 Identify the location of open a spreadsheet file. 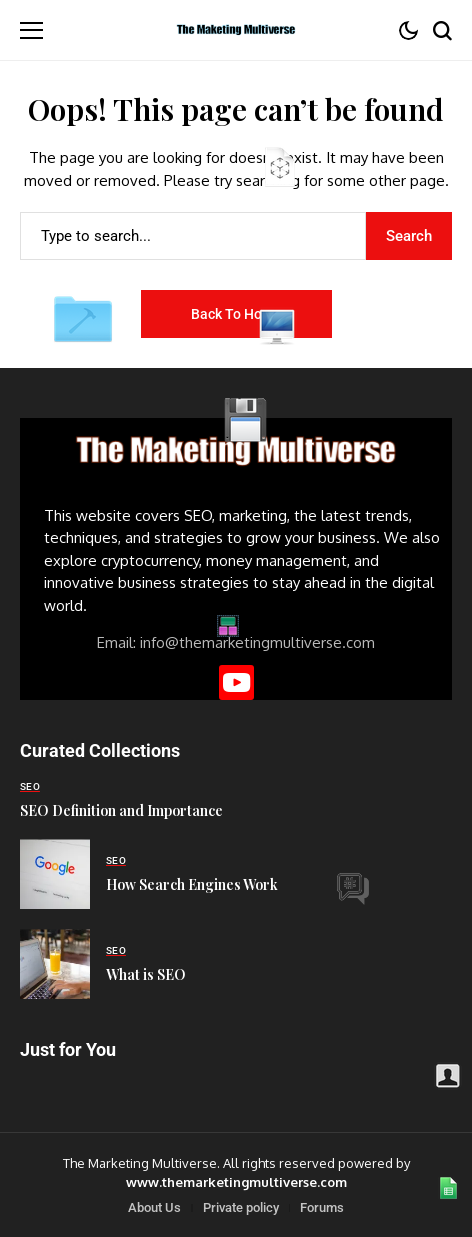
(448, 1188).